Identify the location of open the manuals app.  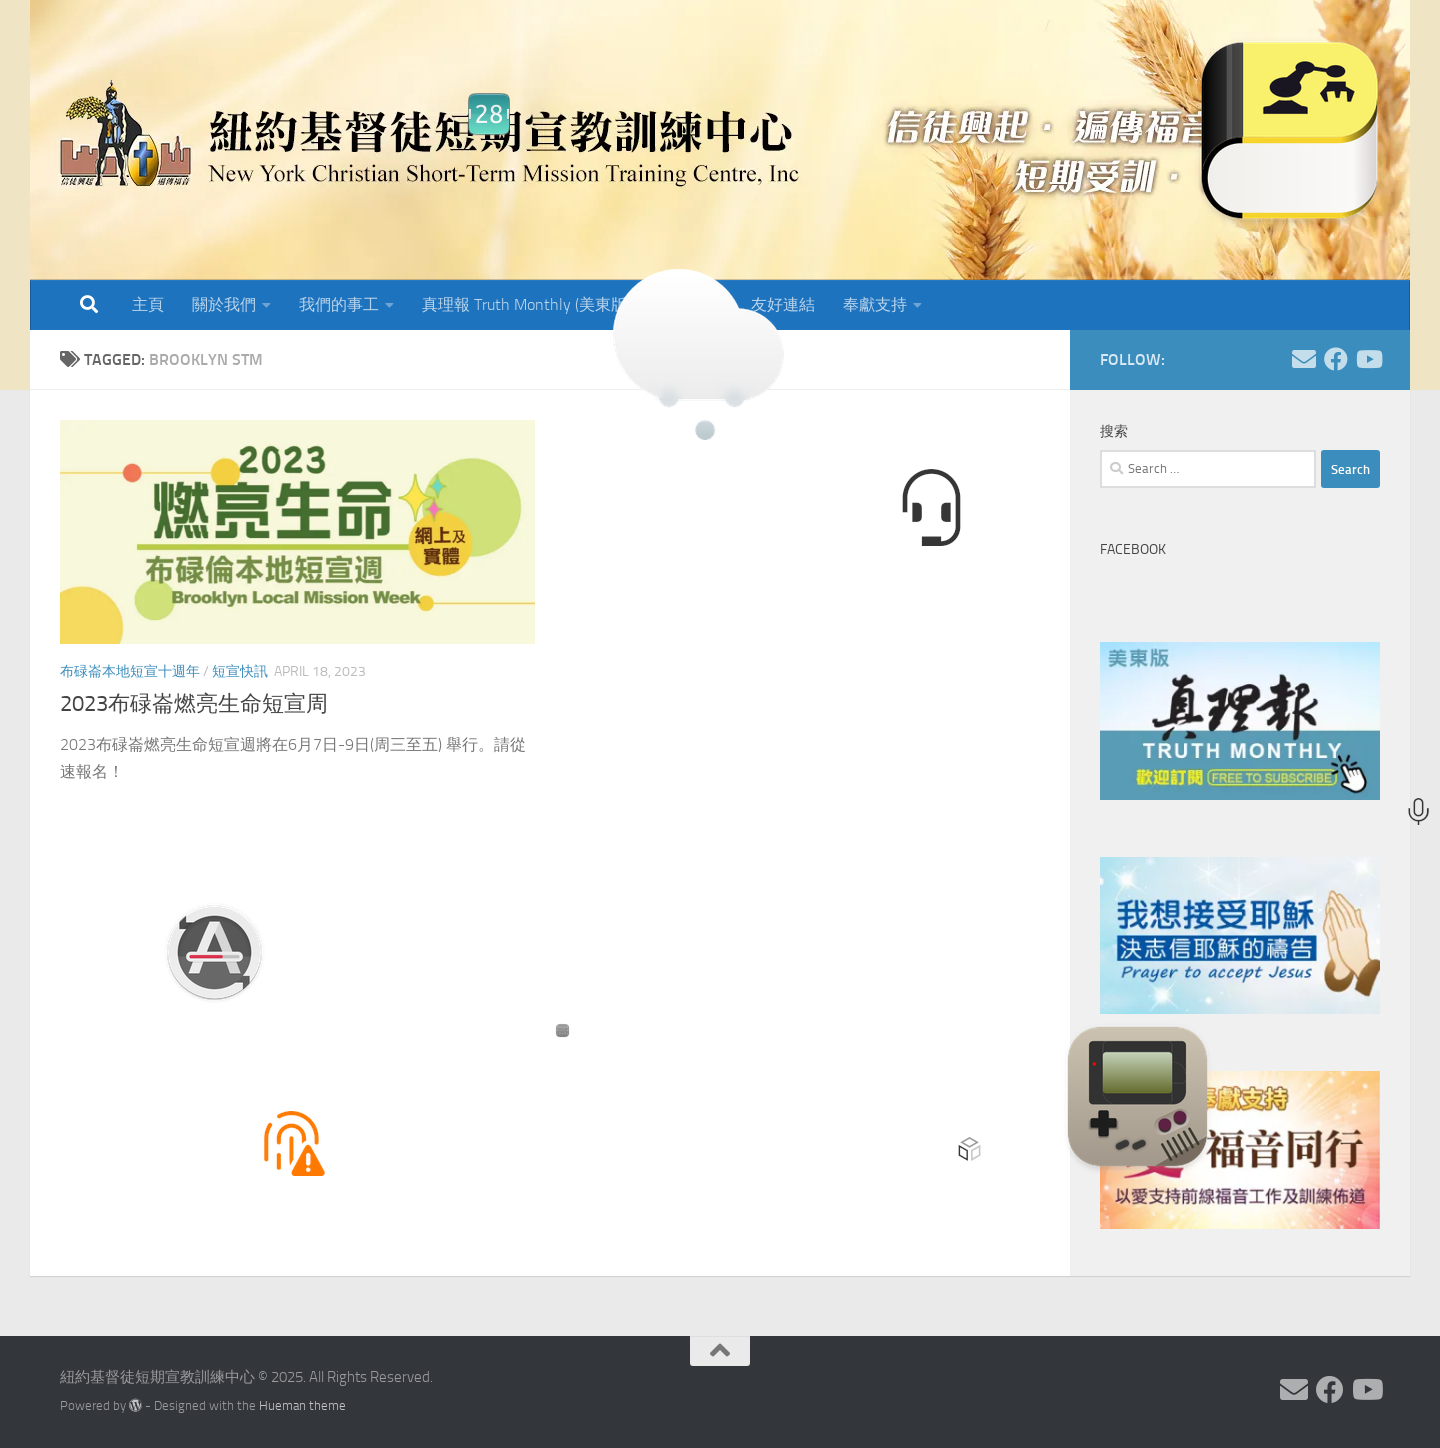
(1289, 130).